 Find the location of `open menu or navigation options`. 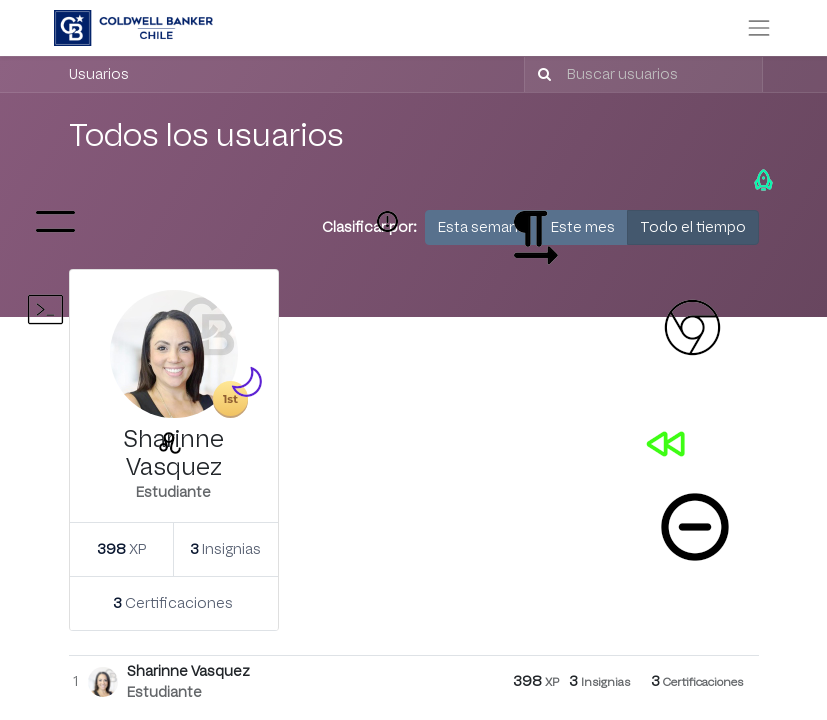

open menu or navigation options is located at coordinates (55, 221).